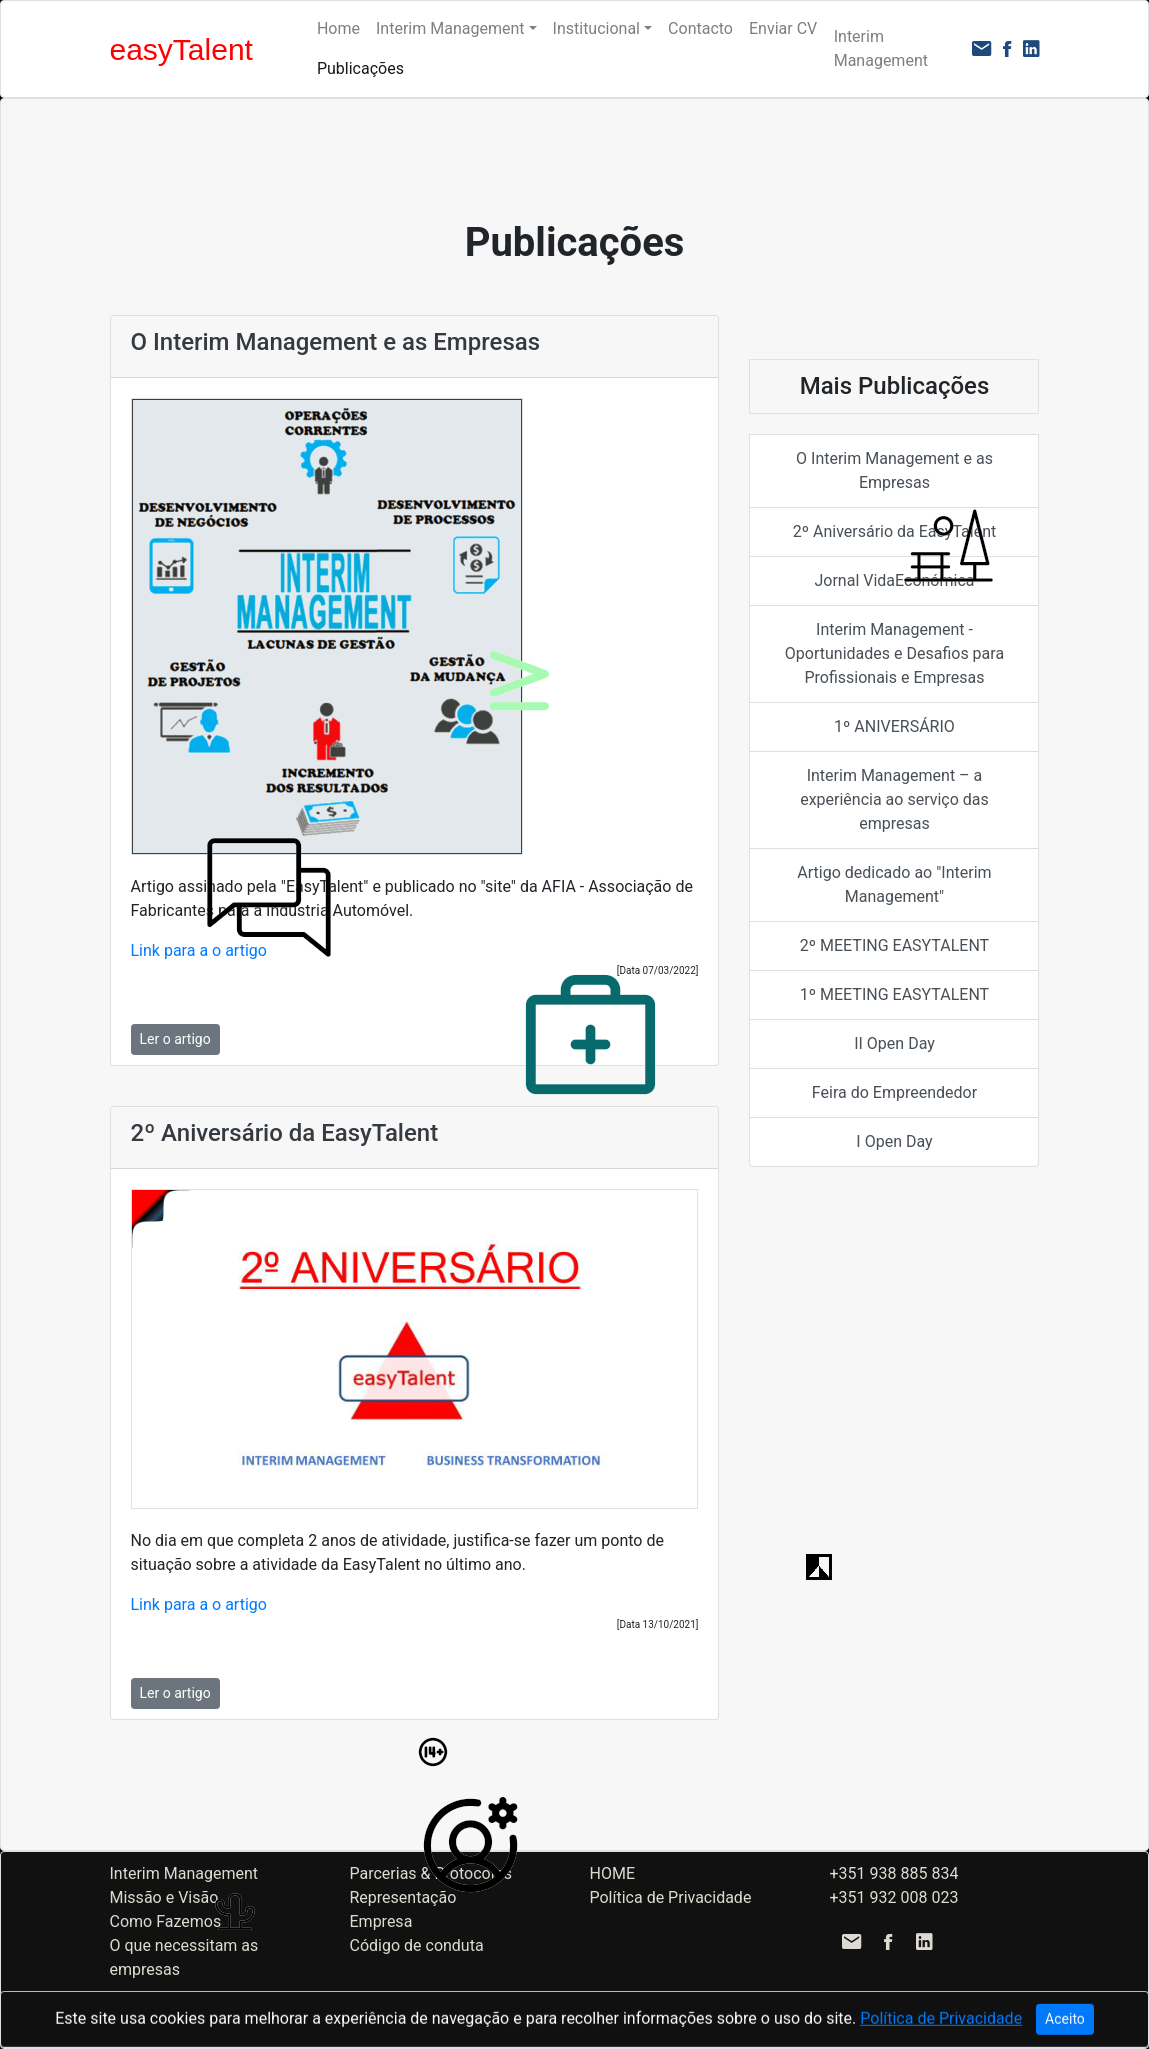 The image size is (1149, 2049). What do you see at coordinates (819, 1567) in the screenshot?
I see `apply black and white filter to image` at bounding box center [819, 1567].